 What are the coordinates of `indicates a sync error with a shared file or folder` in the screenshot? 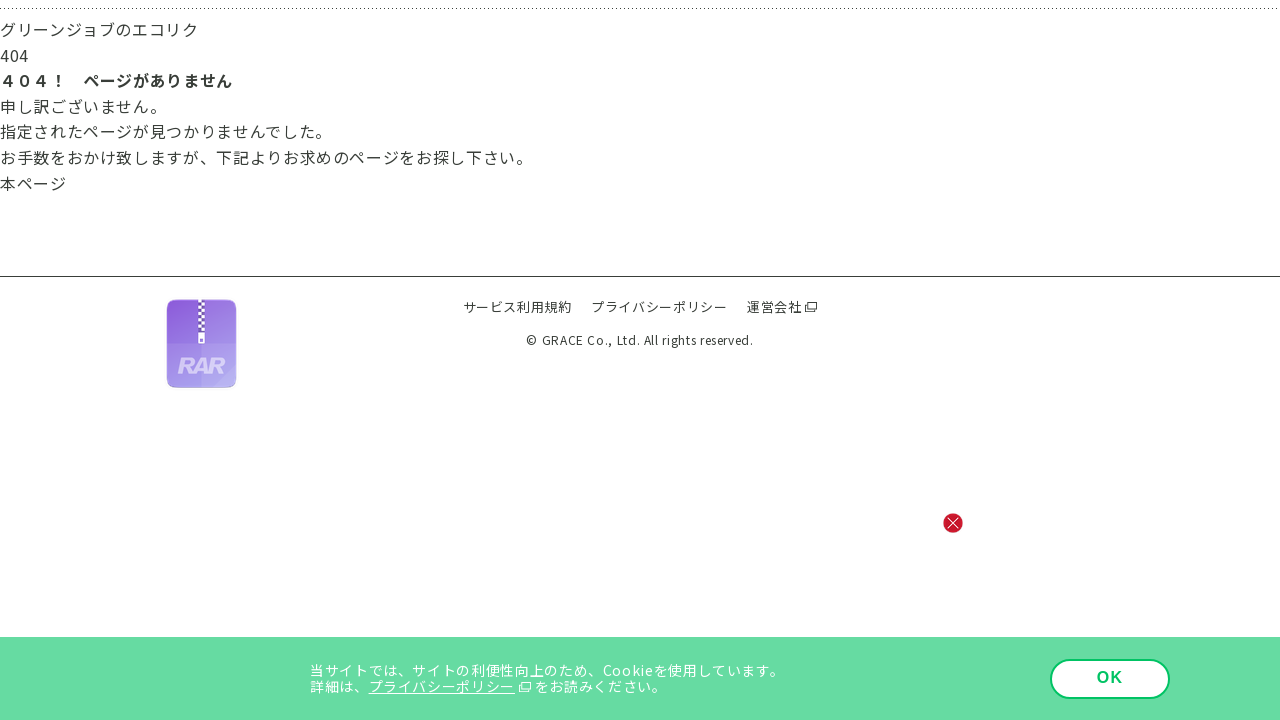 It's located at (953, 523).